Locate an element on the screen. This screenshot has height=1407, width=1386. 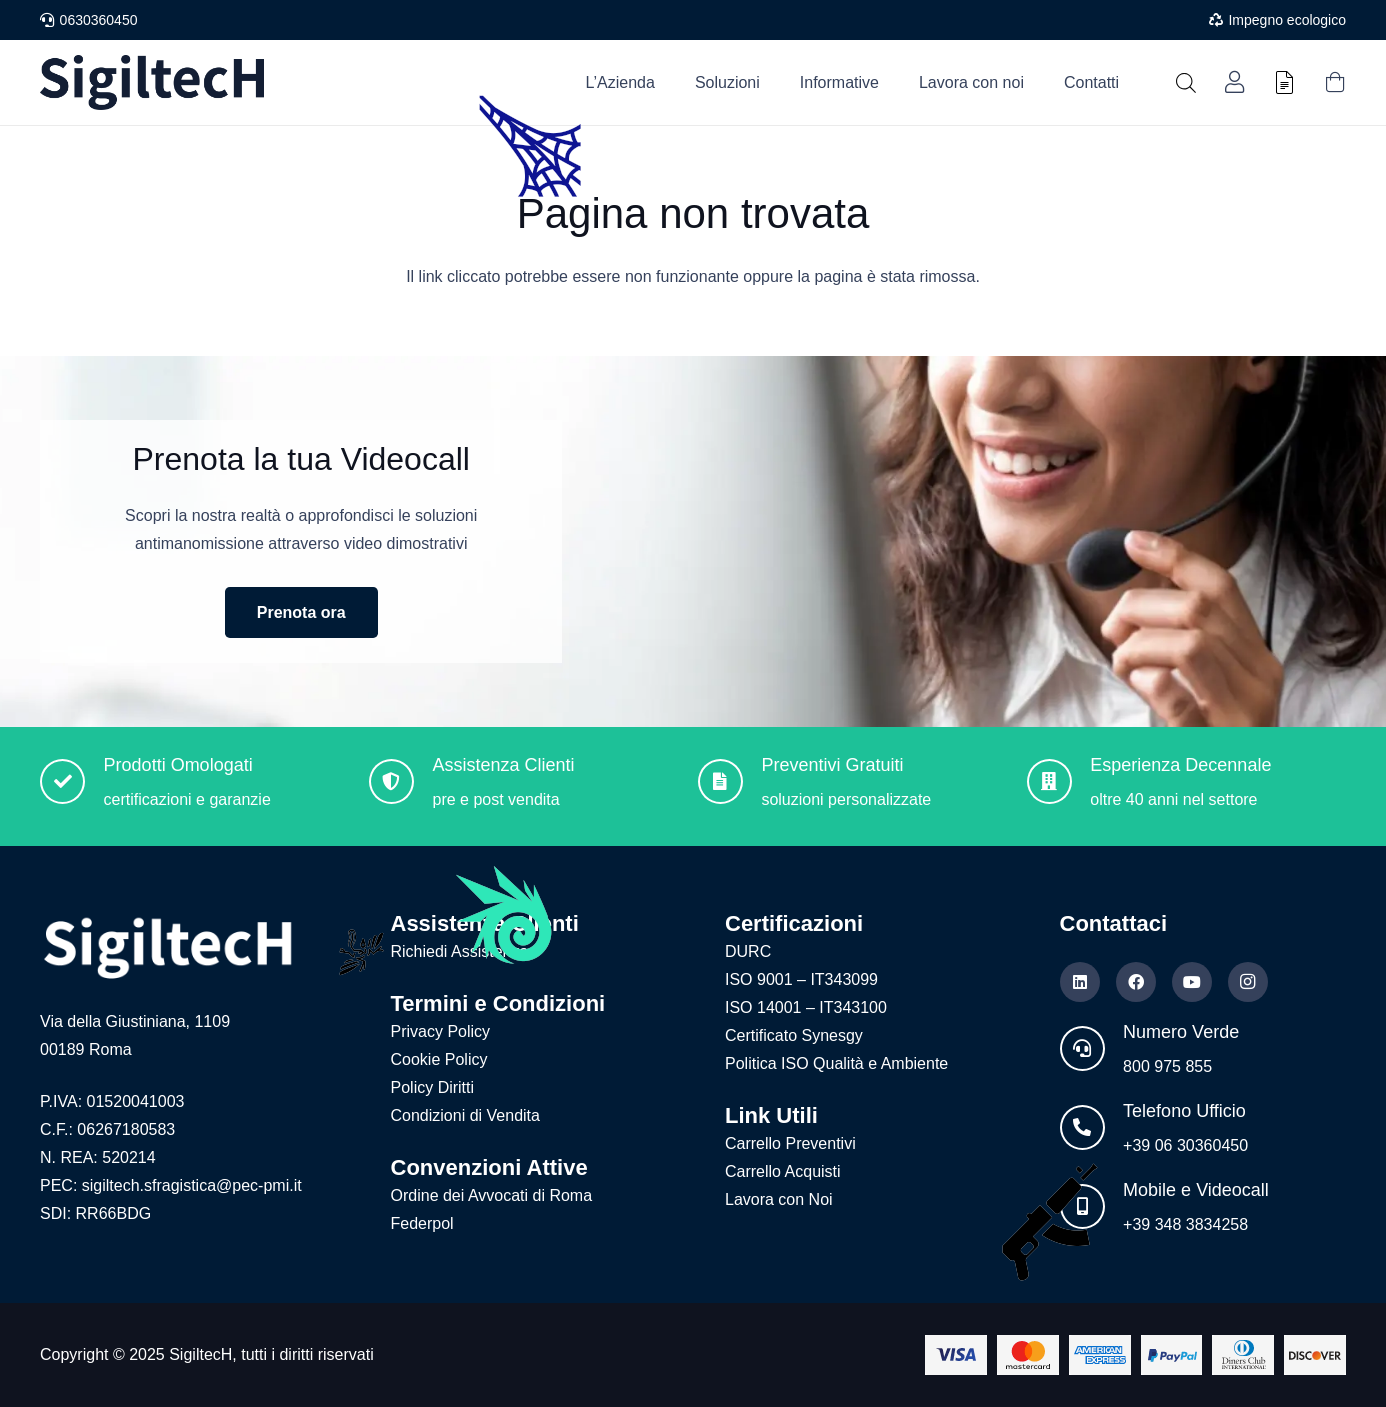
view fossil collection in museum or archaeology game is located at coordinates (361, 952).